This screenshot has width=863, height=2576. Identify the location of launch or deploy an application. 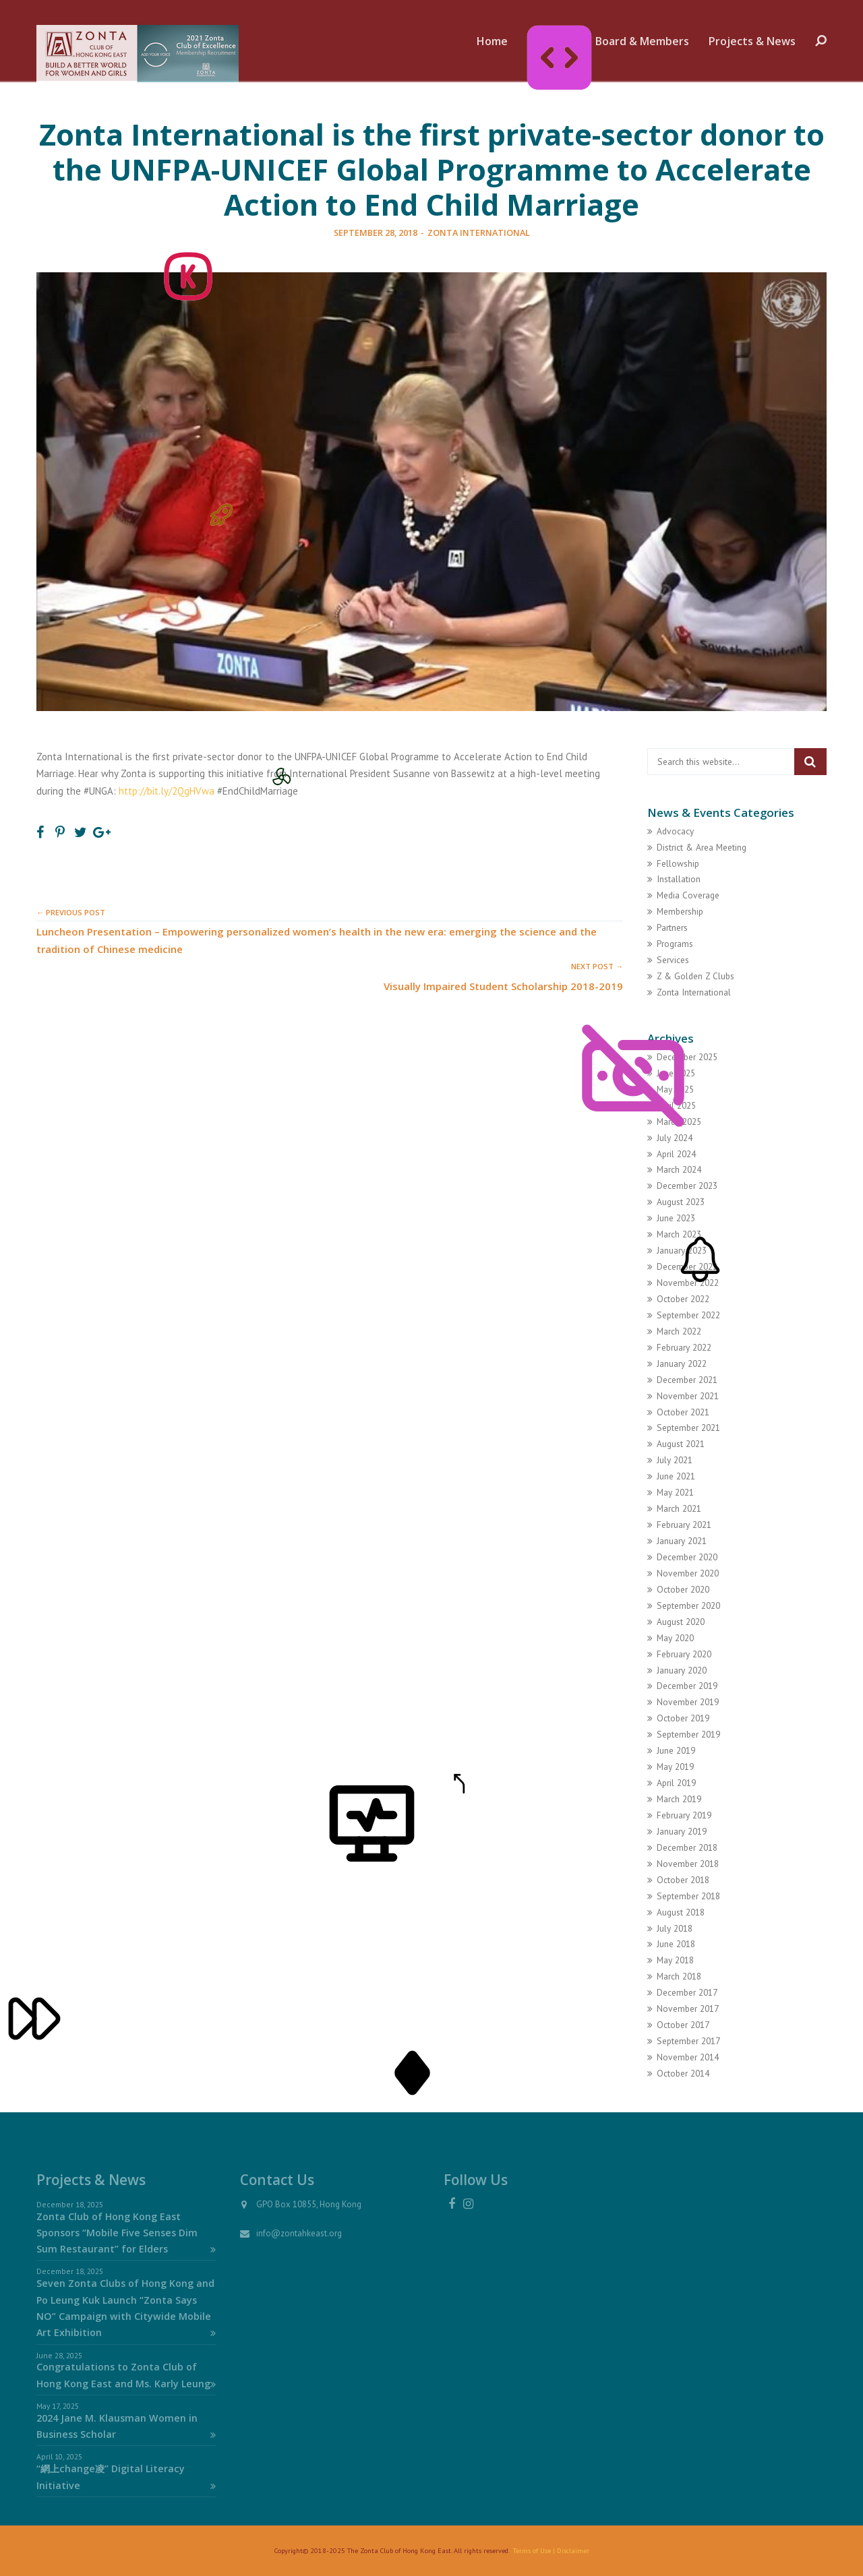
(221, 514).